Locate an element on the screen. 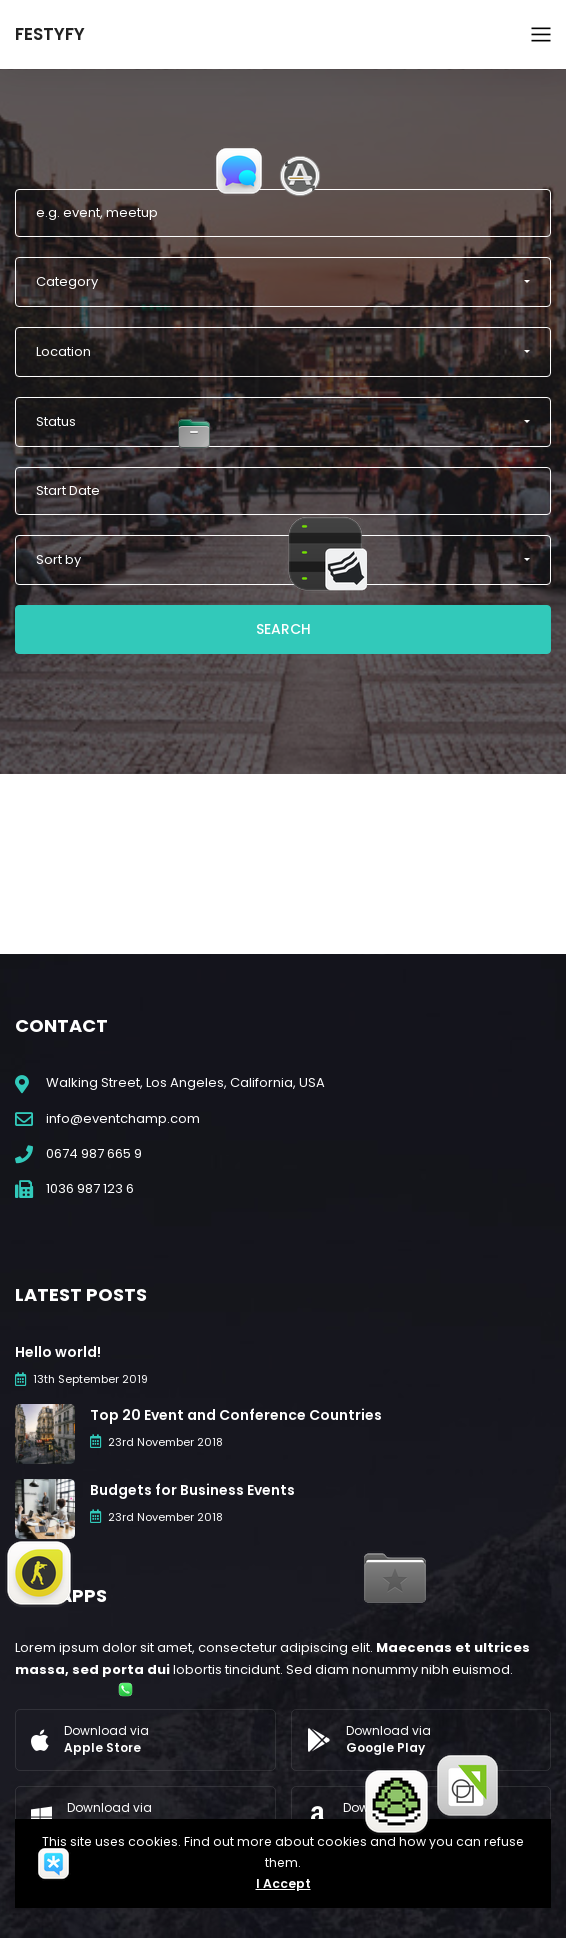 The height and width of the screenshot is (1938, 566). check for available software updates is located at coordinates (300, 176).